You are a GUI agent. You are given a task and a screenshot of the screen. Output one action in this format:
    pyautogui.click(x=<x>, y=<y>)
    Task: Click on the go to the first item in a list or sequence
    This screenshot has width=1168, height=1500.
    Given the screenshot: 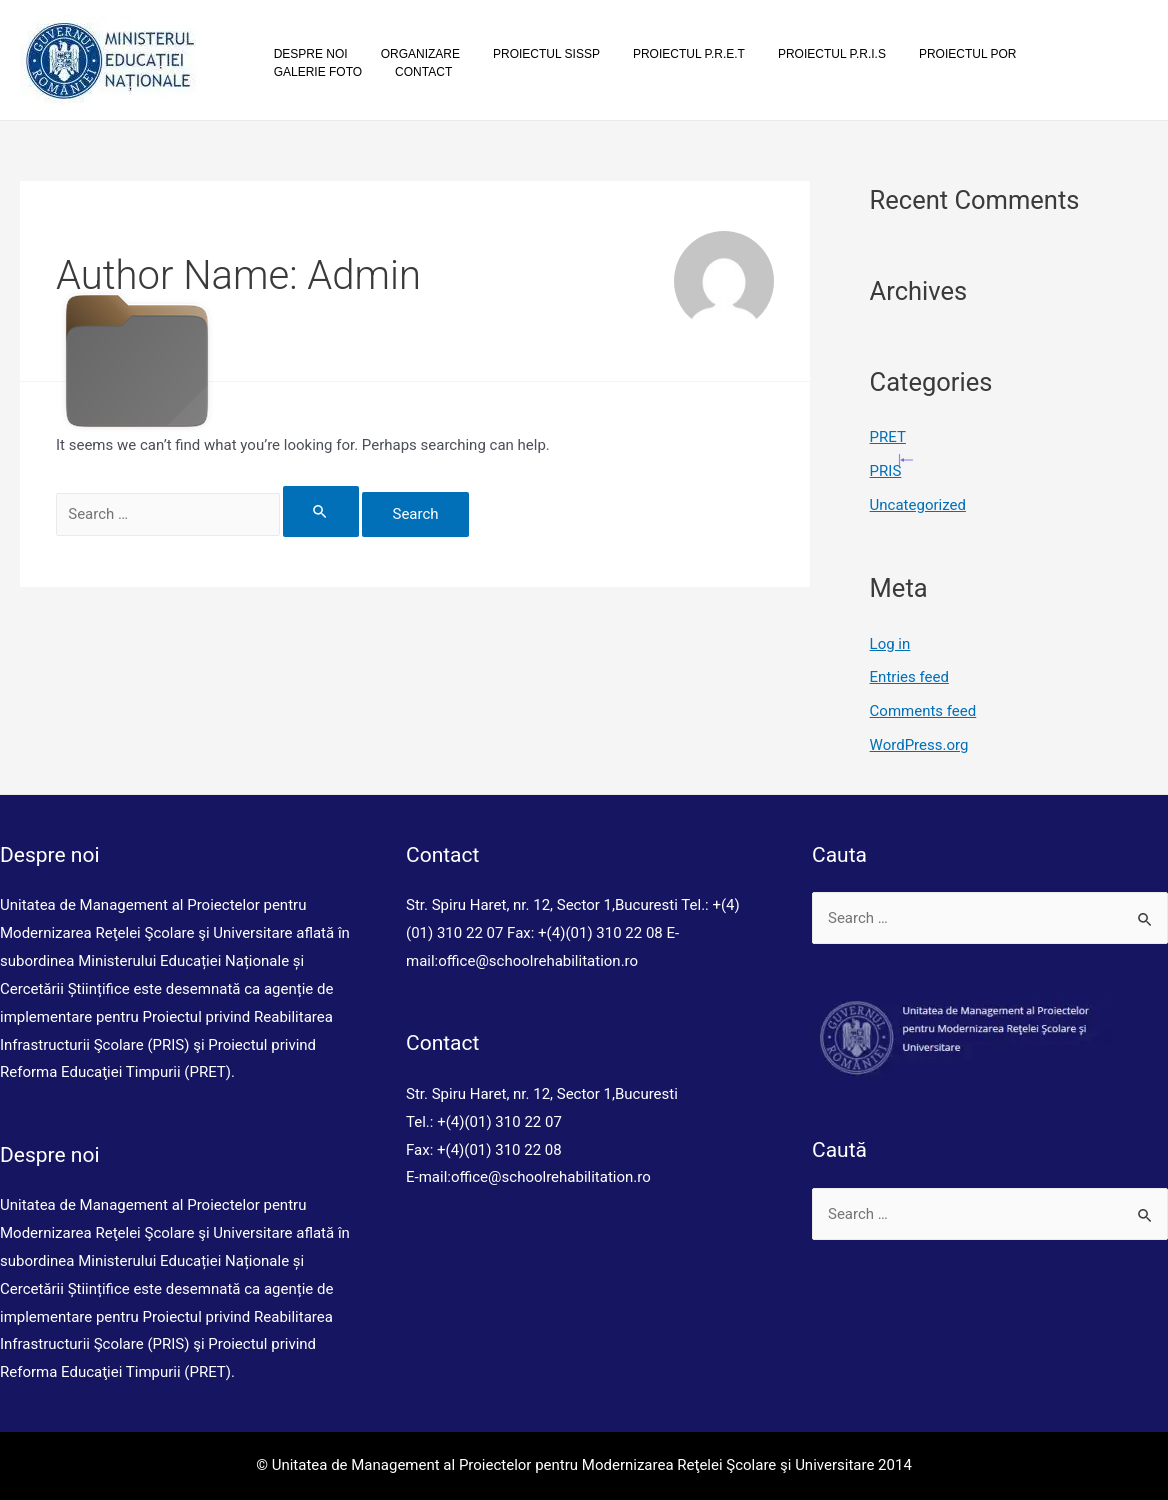 What is the action you would take?
    pyautogui.click(x=906, y=460)
    